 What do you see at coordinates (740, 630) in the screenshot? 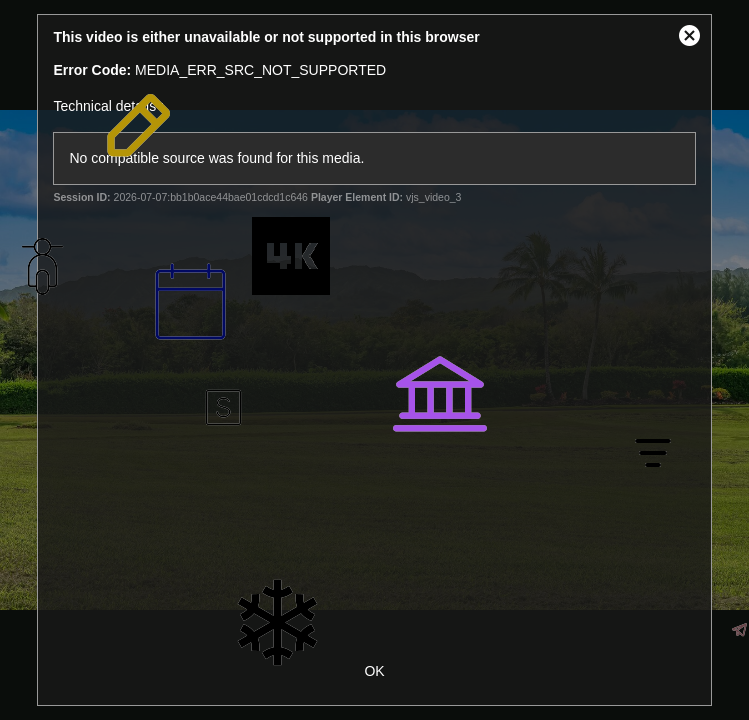
I see `open Telegram messaging app` at bounding box center [740, 630].